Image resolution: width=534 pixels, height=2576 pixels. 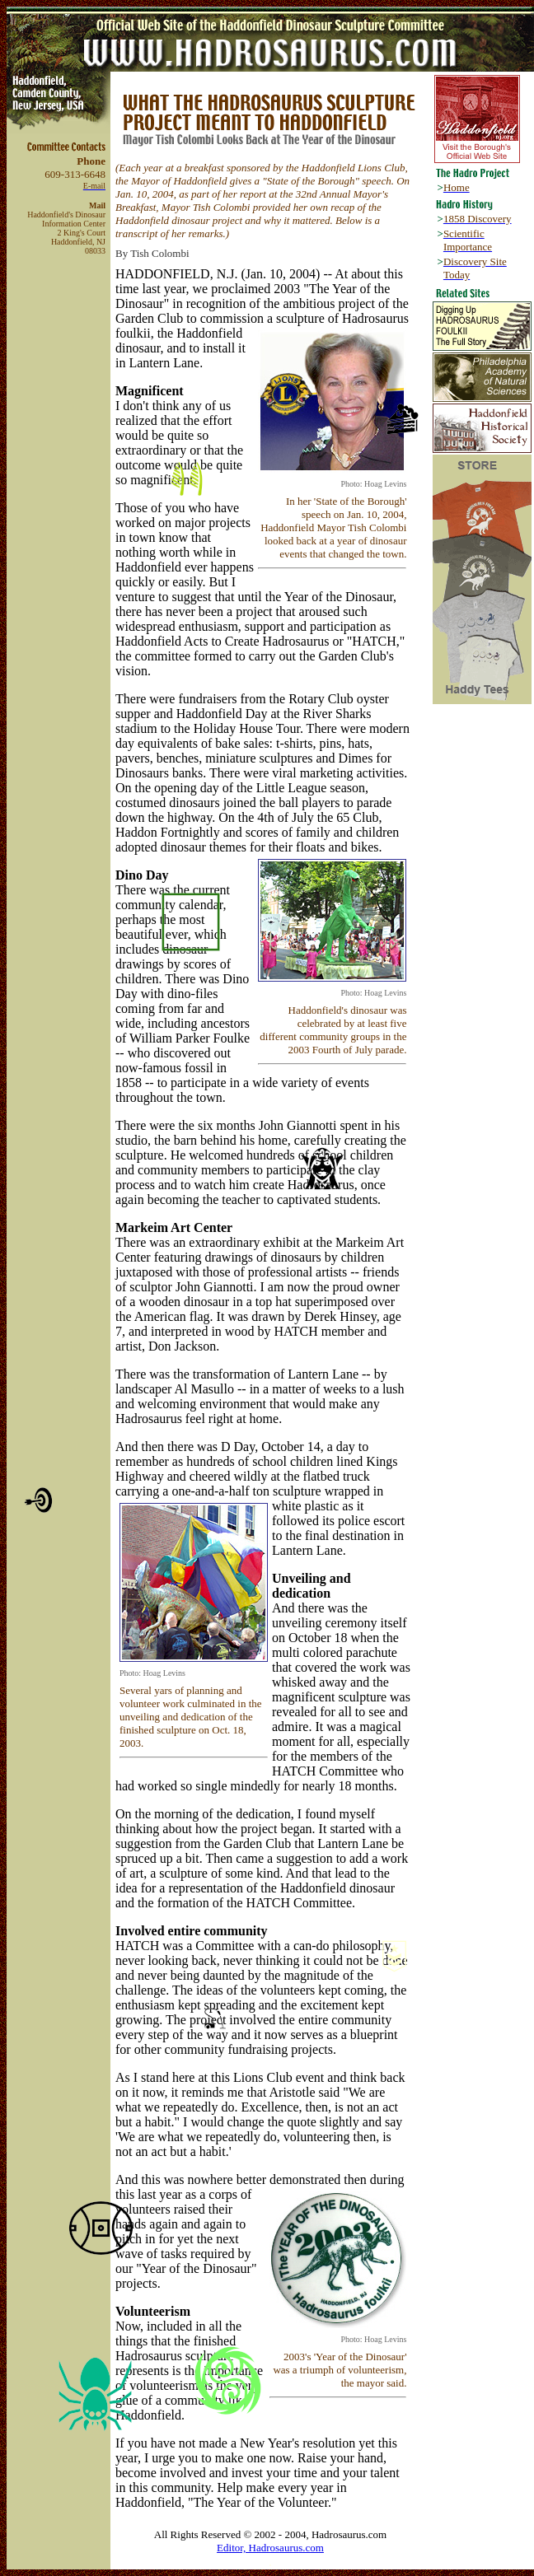 What do you see at coordinates (190, 922) in the screenshot?
I see `stop media playback` at bounding box center [190, 922].